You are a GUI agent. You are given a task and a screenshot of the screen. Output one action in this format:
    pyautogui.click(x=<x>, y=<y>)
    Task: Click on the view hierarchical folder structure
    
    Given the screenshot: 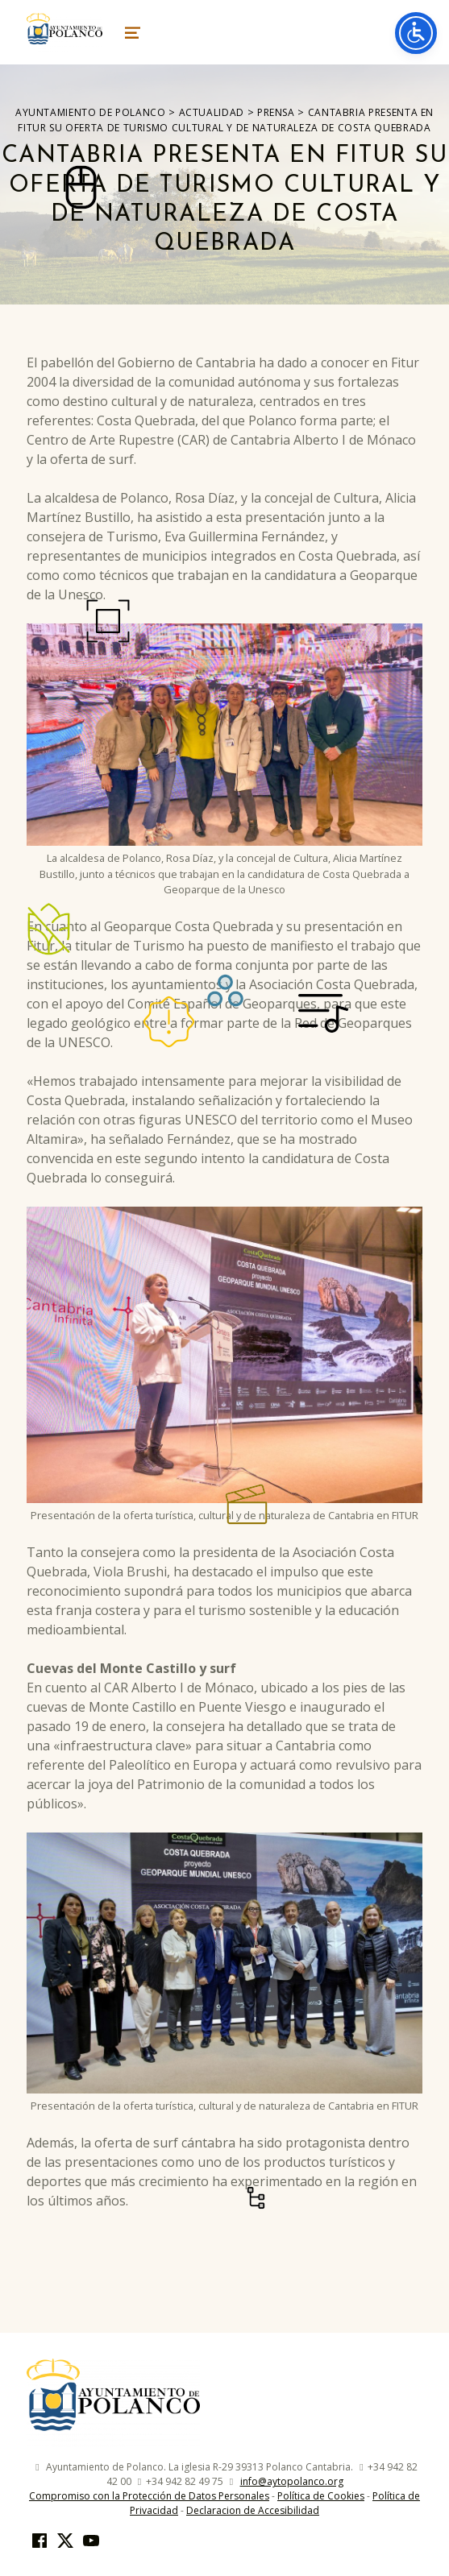 What is the action you would take?
    pyautogui.click(x=255, y=2197)
    